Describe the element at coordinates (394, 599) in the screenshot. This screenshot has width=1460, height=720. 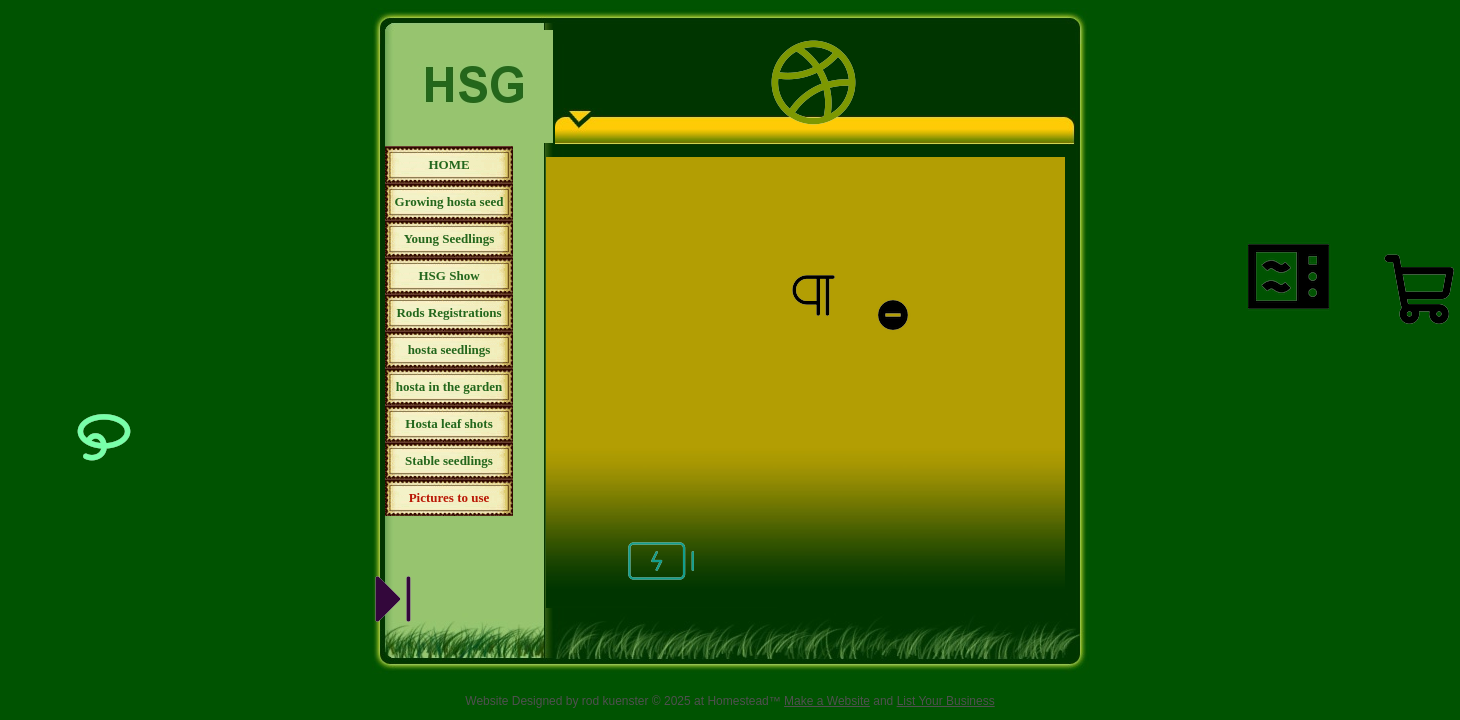
I see `skip to next track or item` at that location.